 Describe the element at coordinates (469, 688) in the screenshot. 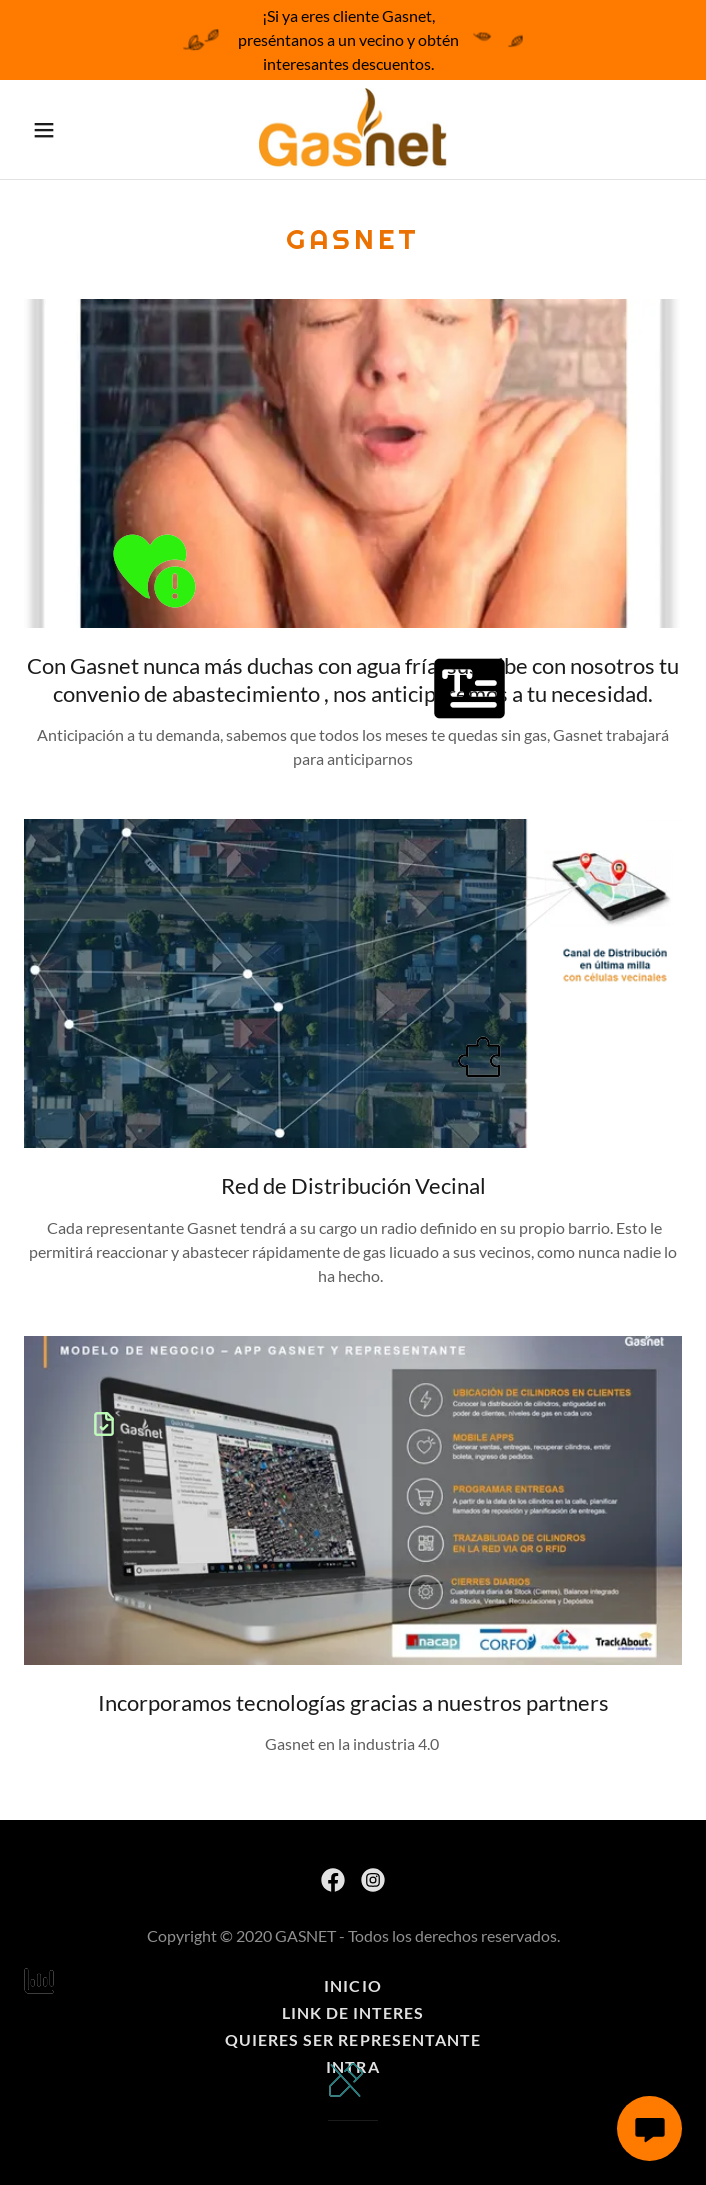

I see `read articles from The New York Times` at that location.